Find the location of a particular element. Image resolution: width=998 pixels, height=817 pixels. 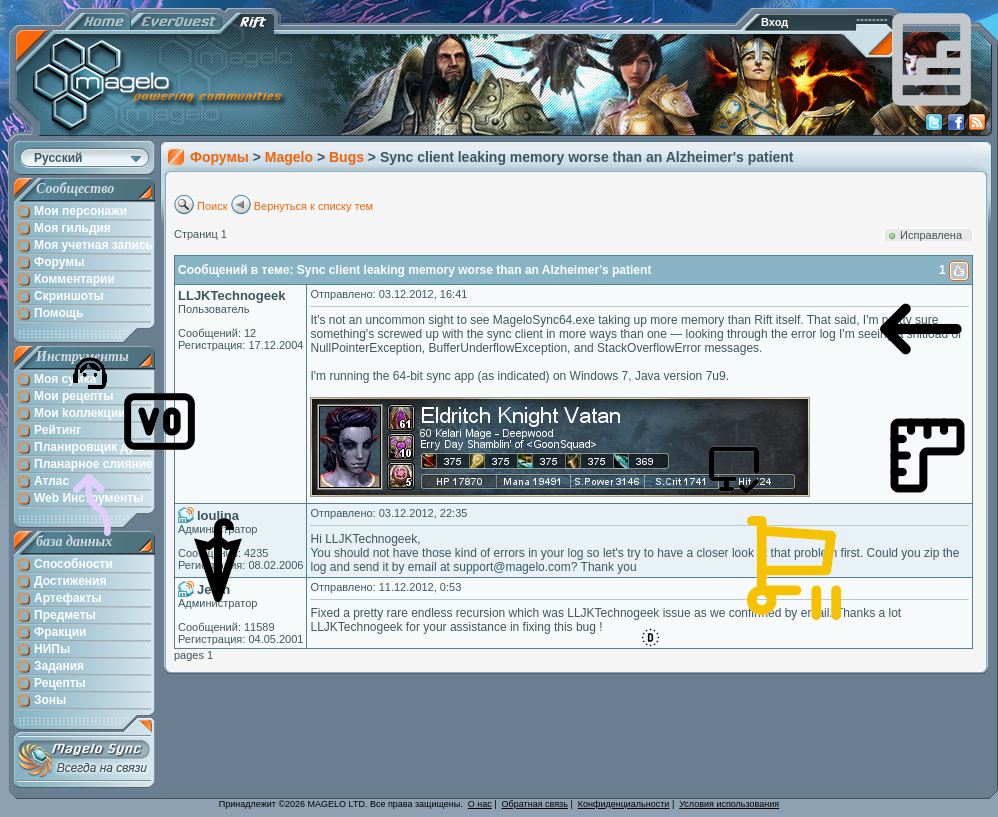

toggle voiceover or voice output settings is located at coordinates (159, 421).